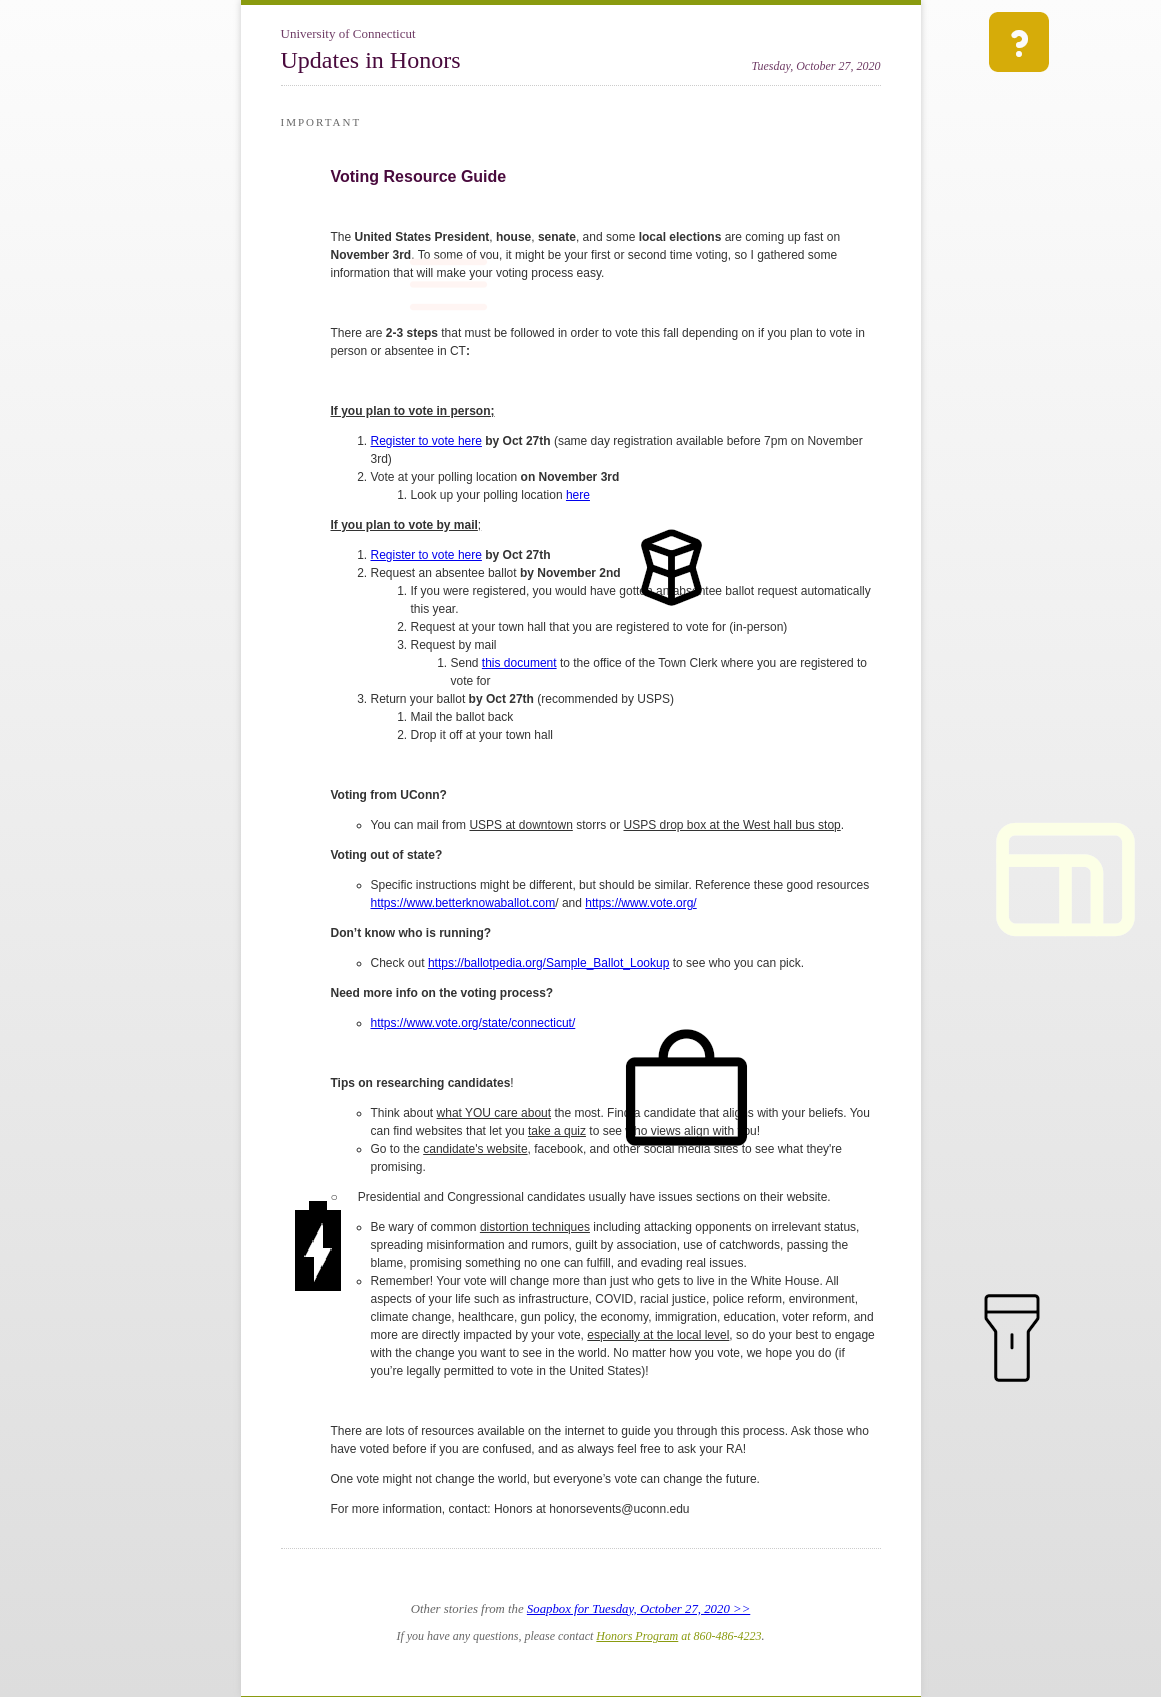 This screenshot has height=1697, width=1161. Describe the element at coordinates (448, 284) in the screenshot. I see `open navigation menu` at that location.